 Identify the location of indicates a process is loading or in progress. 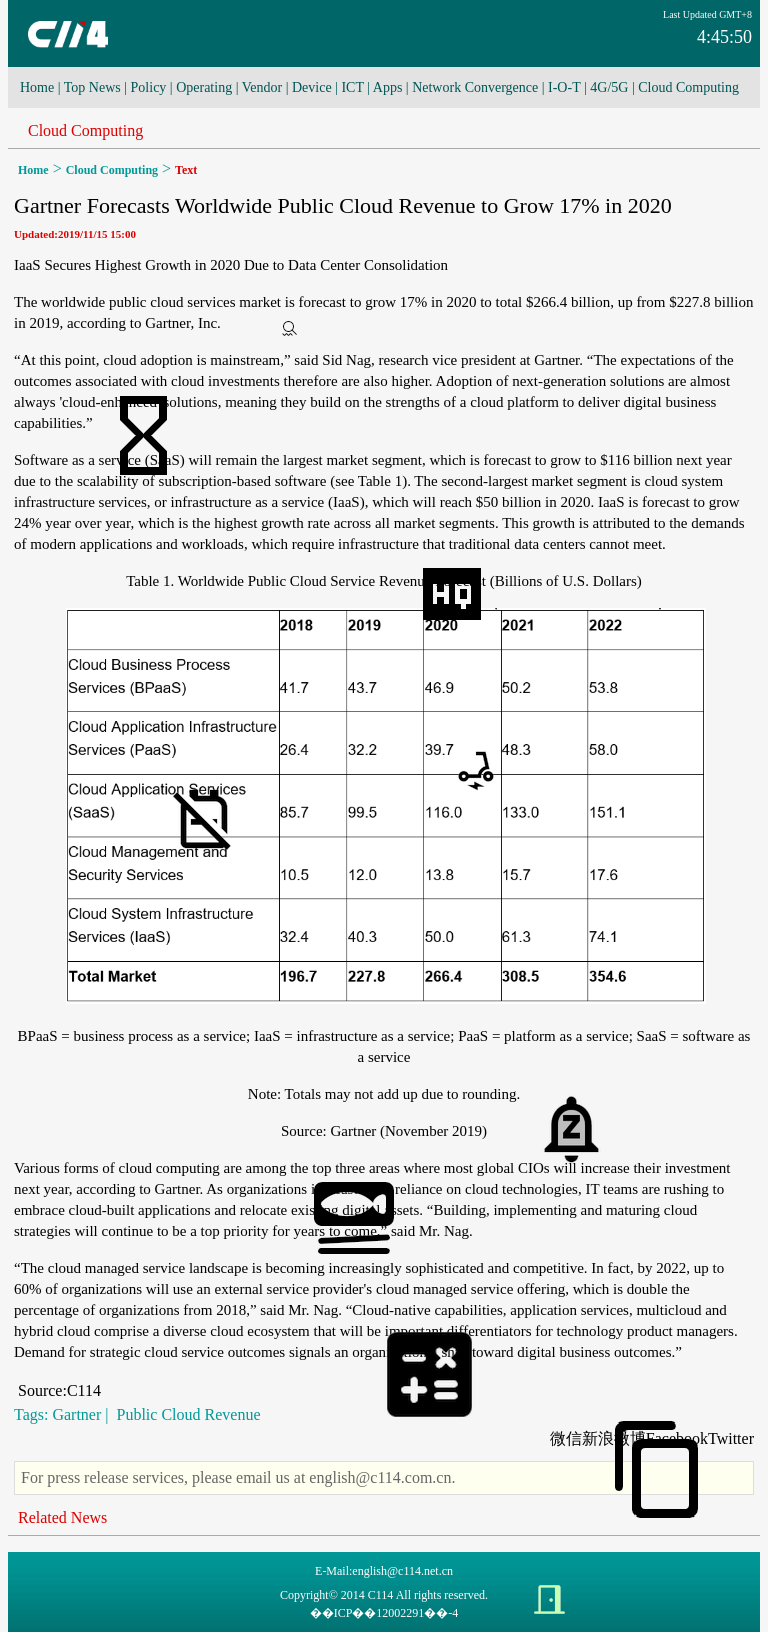
(143, 435).